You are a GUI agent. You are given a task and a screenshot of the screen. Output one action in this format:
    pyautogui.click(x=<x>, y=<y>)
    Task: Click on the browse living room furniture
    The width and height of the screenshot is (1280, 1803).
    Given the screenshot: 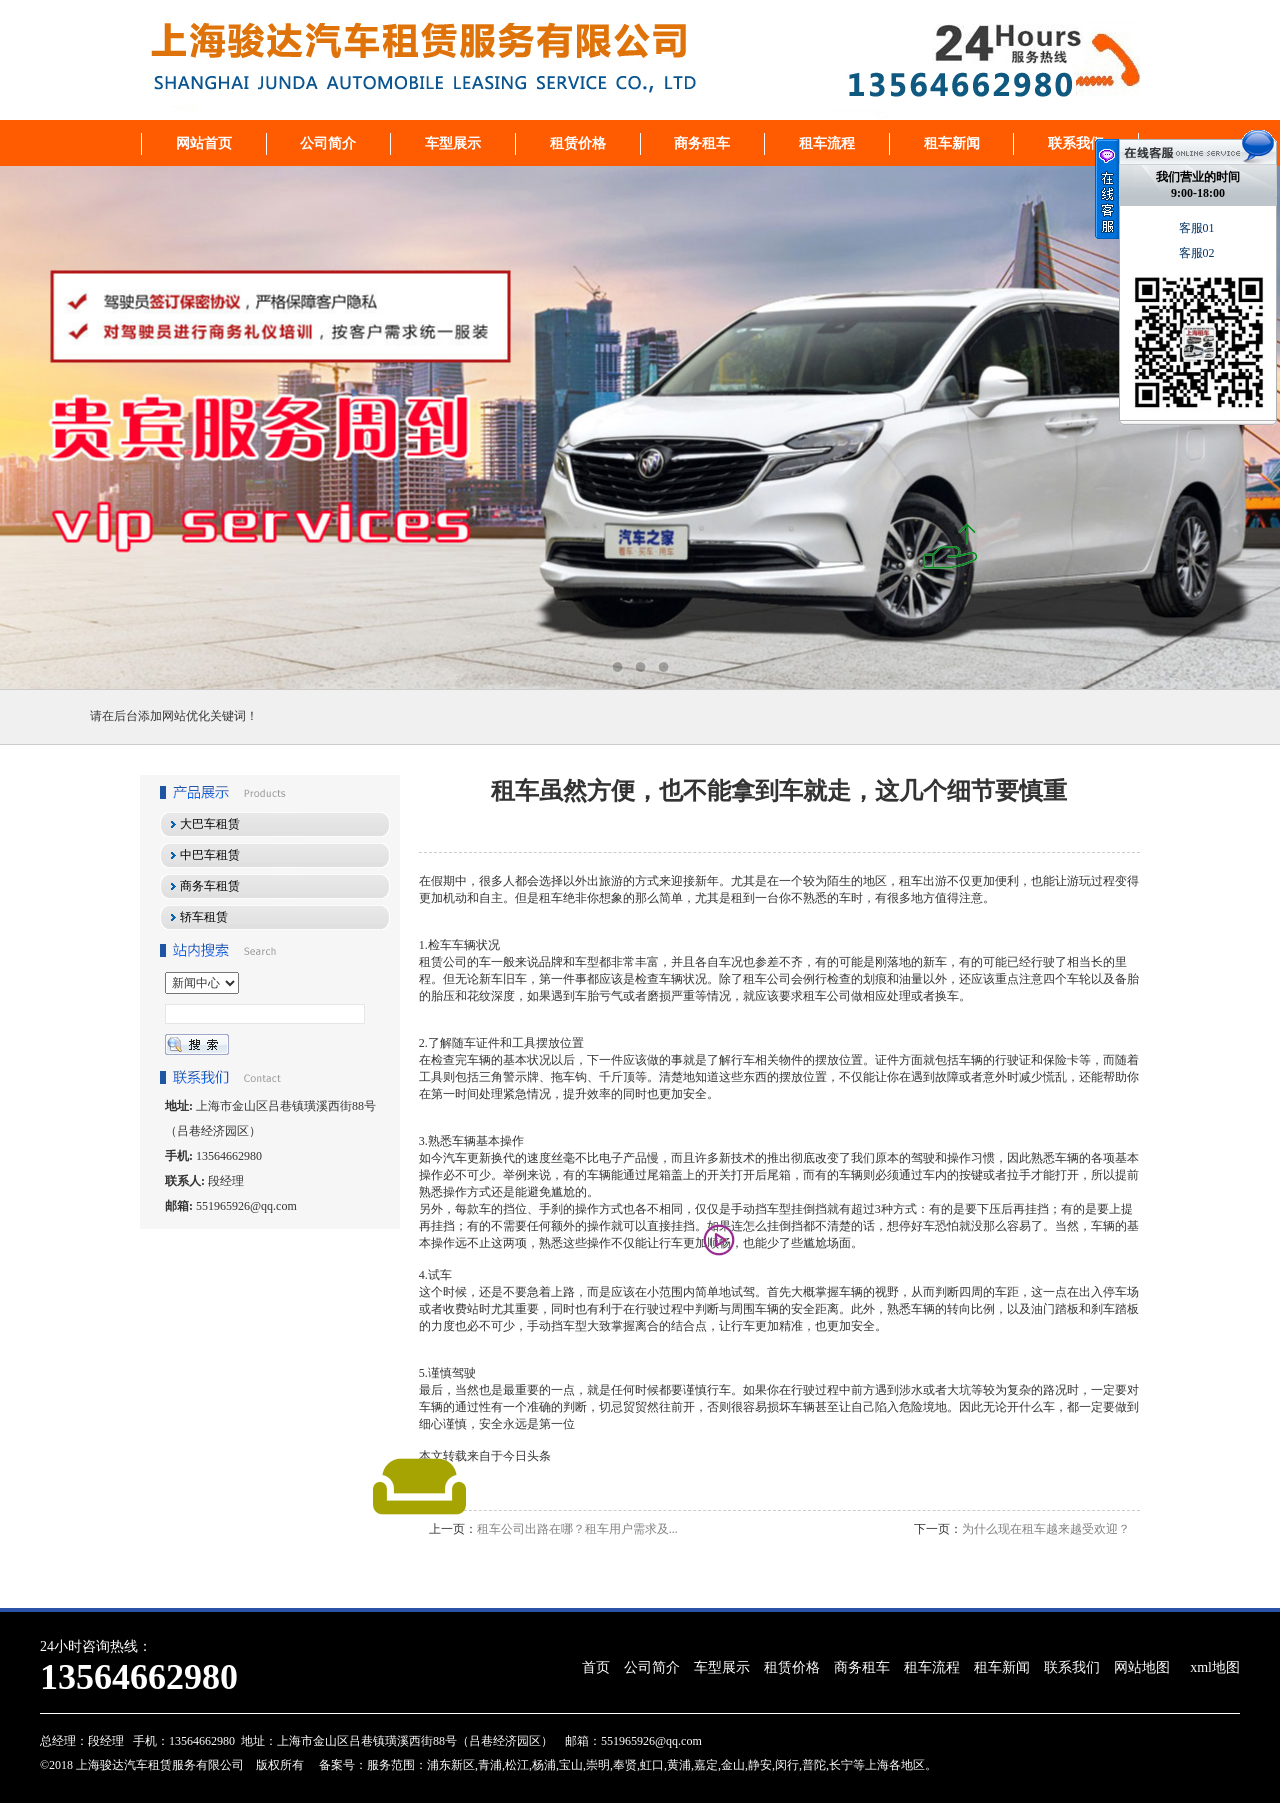 What is the action you would take?
    pyautogui.click(x=419, y=1486)
    